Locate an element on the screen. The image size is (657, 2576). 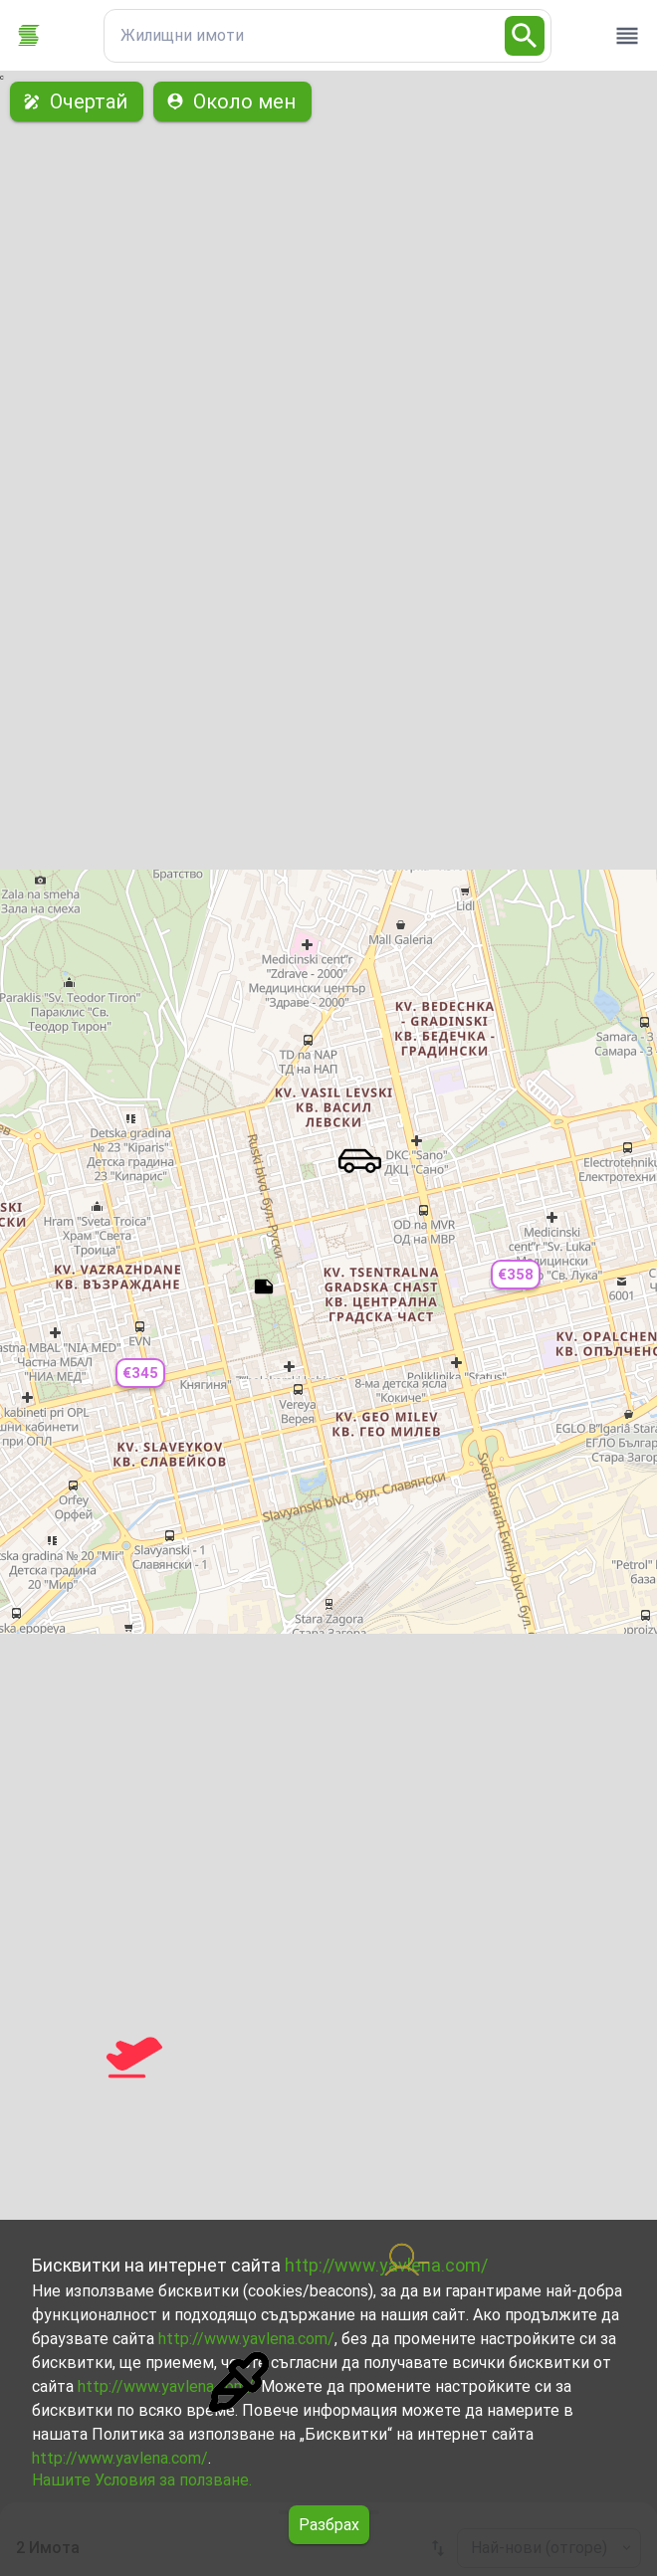
remove a user from a group or list is located at coordinates (405, 2261).